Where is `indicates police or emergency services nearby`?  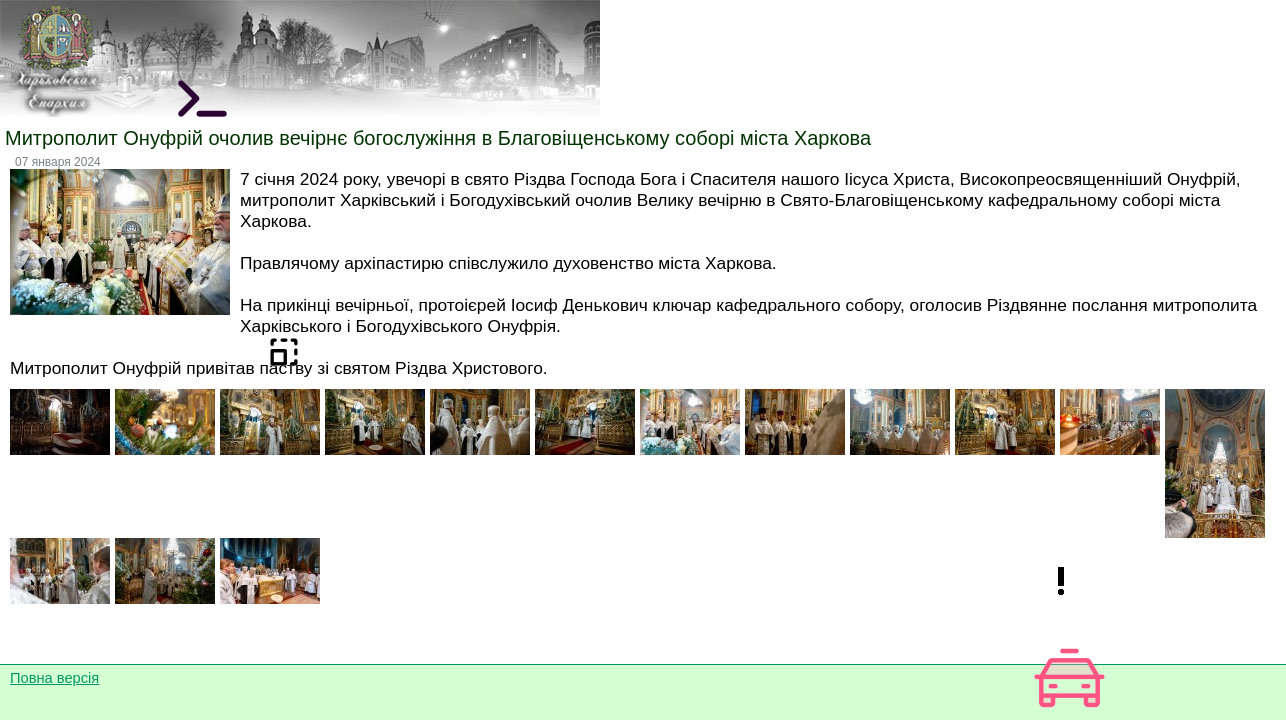 indicates police or emergency services nearby is located at coordinates (1069, 681).